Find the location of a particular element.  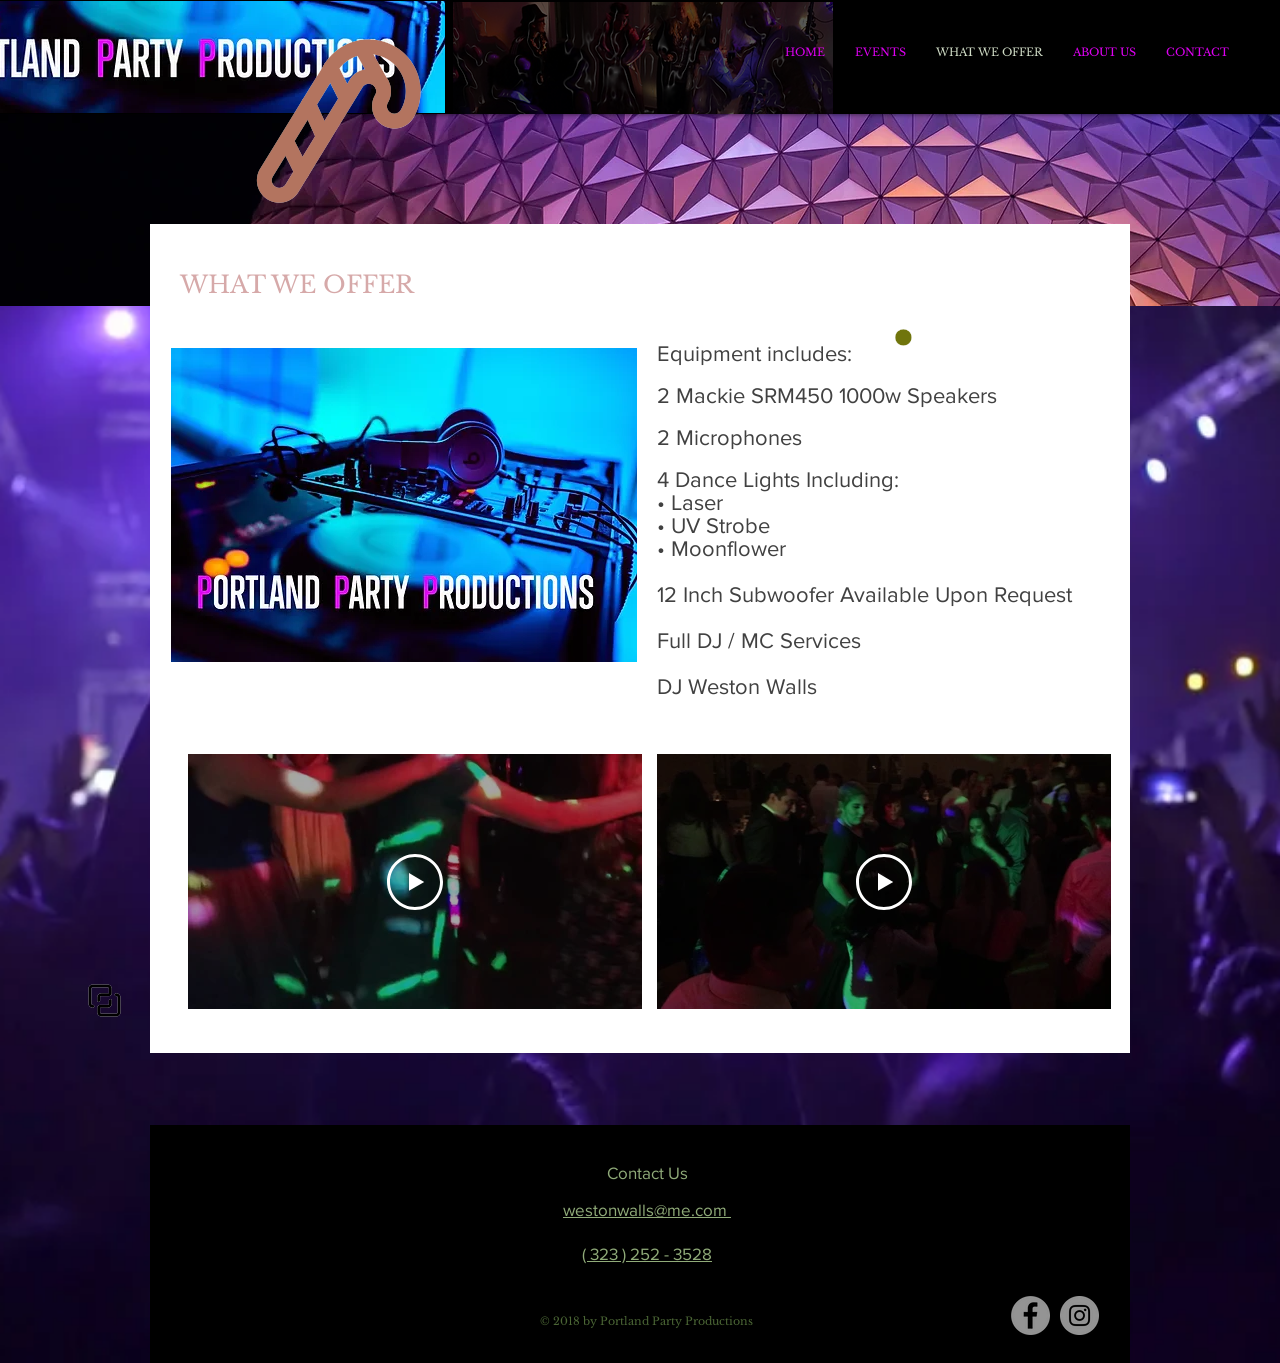

exclude overlapping areas in a selection is located at coordinates (104, 1000).